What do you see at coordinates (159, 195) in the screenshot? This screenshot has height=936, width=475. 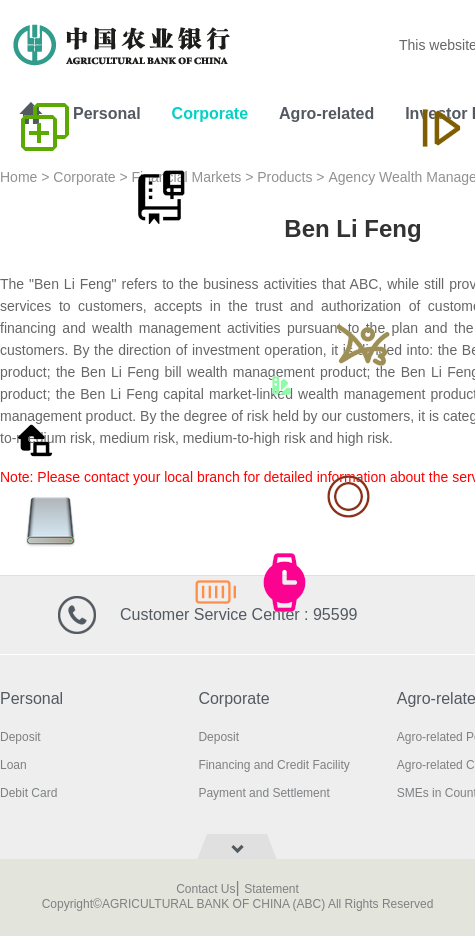 I see `clone a repository` at bounding box center [159, 195].